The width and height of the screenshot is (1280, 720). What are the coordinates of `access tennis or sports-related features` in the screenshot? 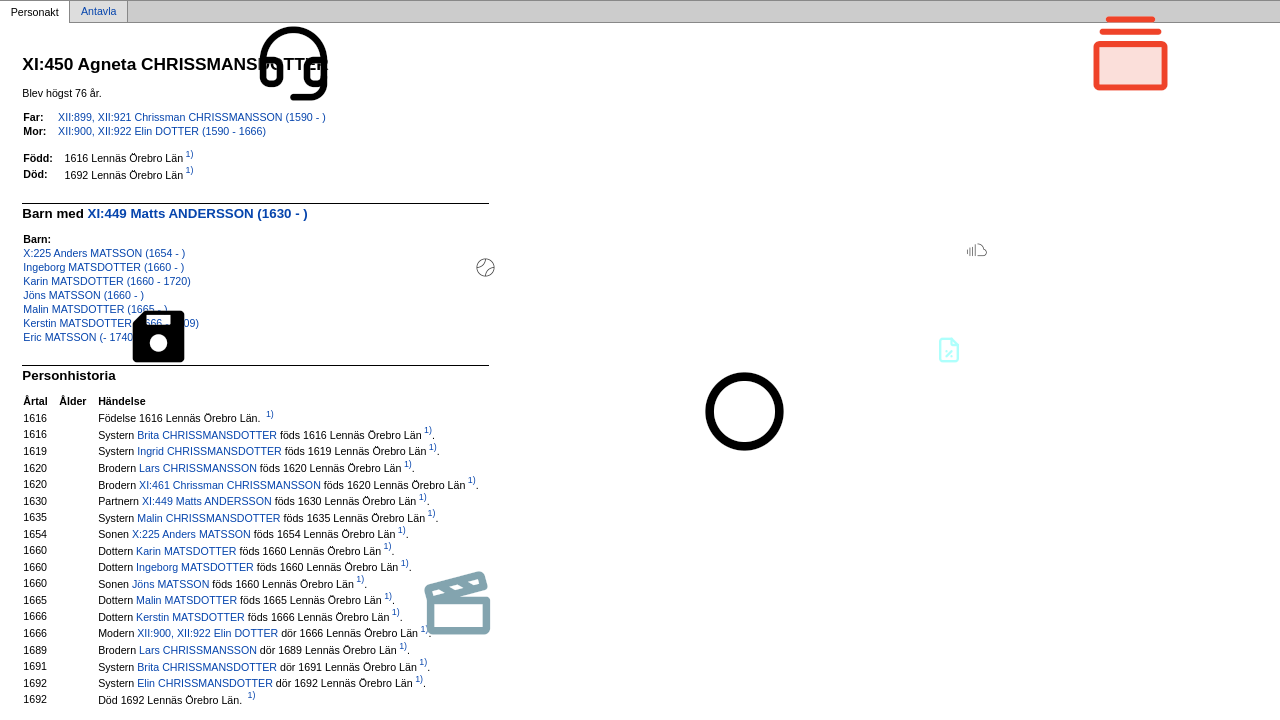 It's located at (485, 267).